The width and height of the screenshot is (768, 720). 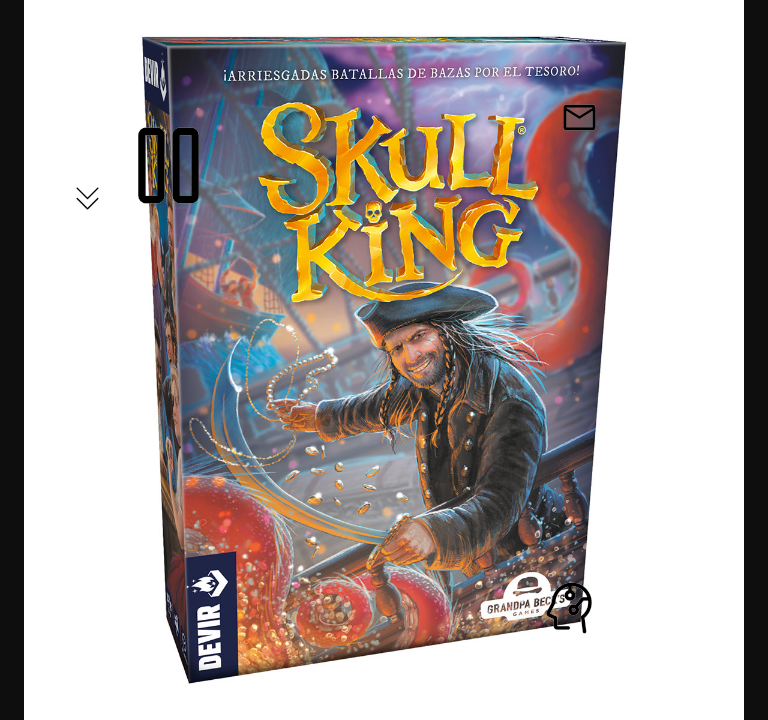 I want to click on pause media playback, so click(x=168, y=165).